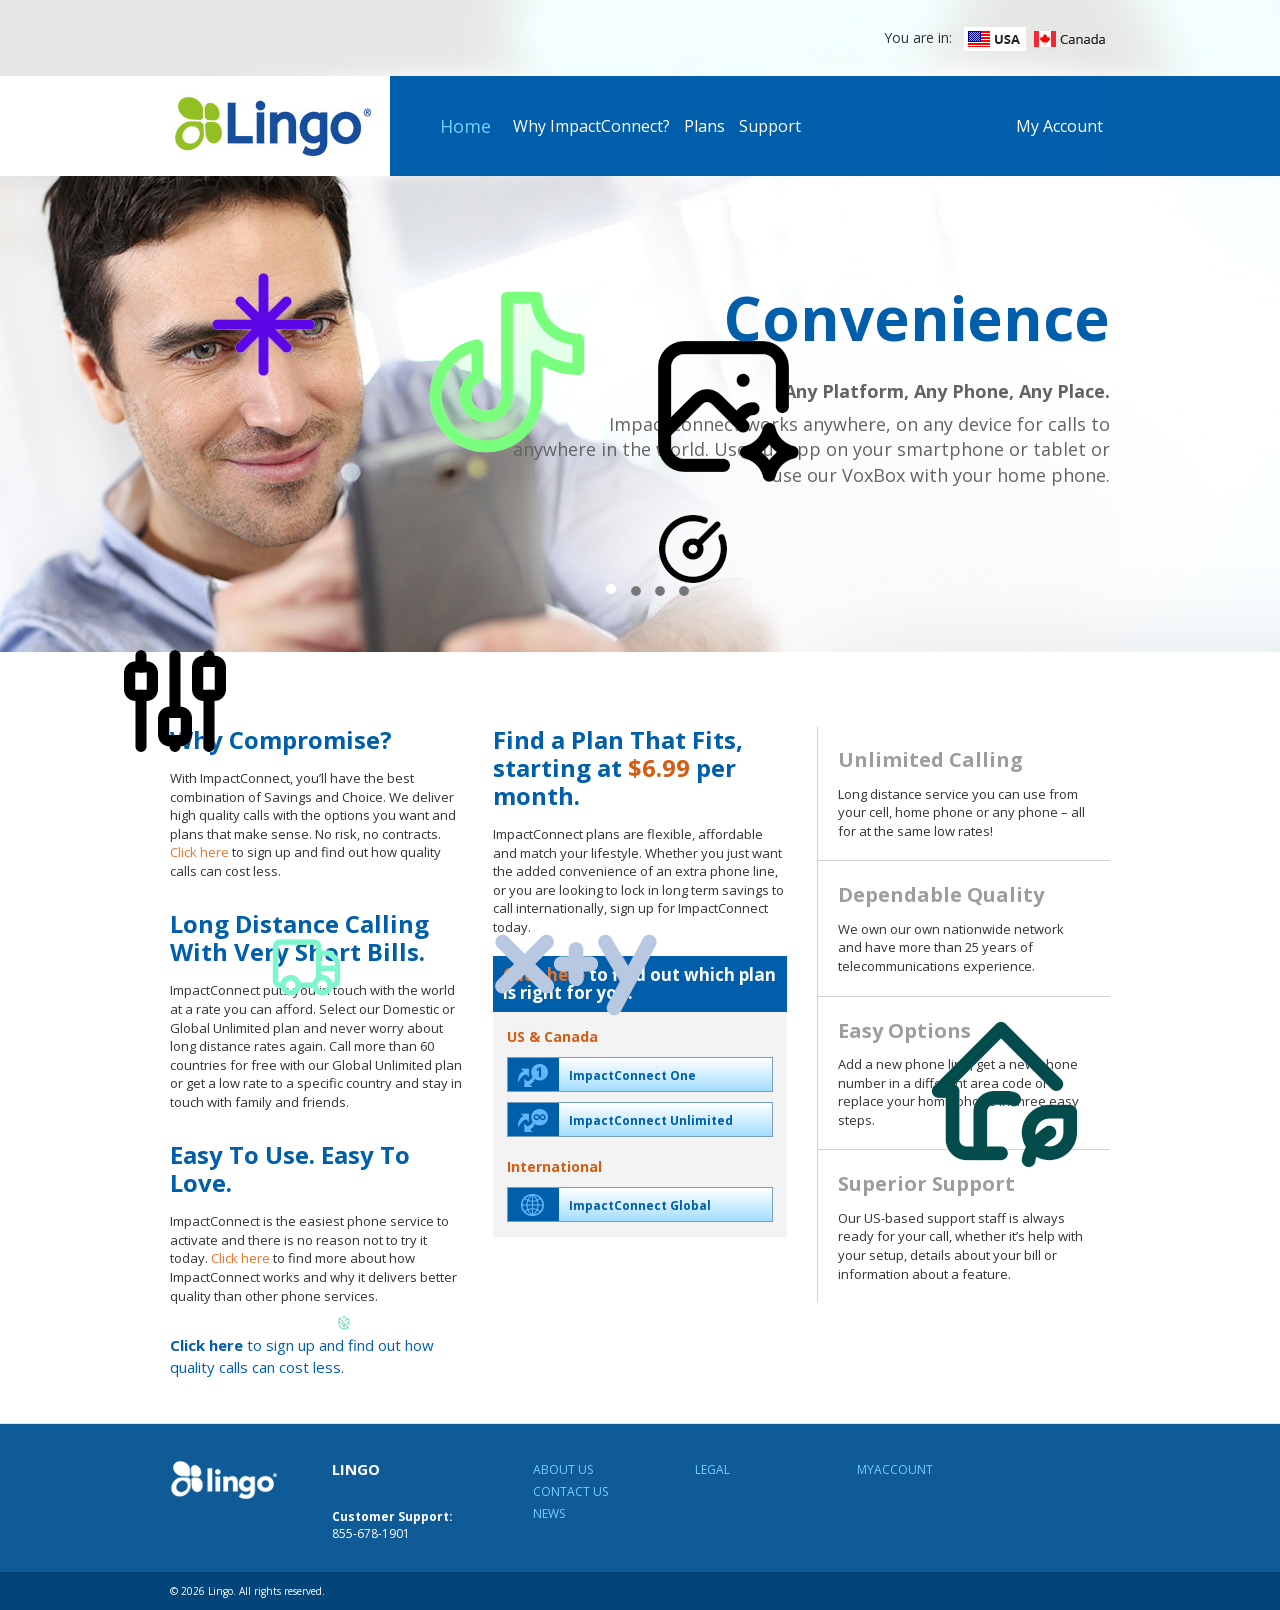 The width and height of the screenshot is (1280, 1610). I want to click on view candlestick chart for stock or crypto data, so click(175, 701).